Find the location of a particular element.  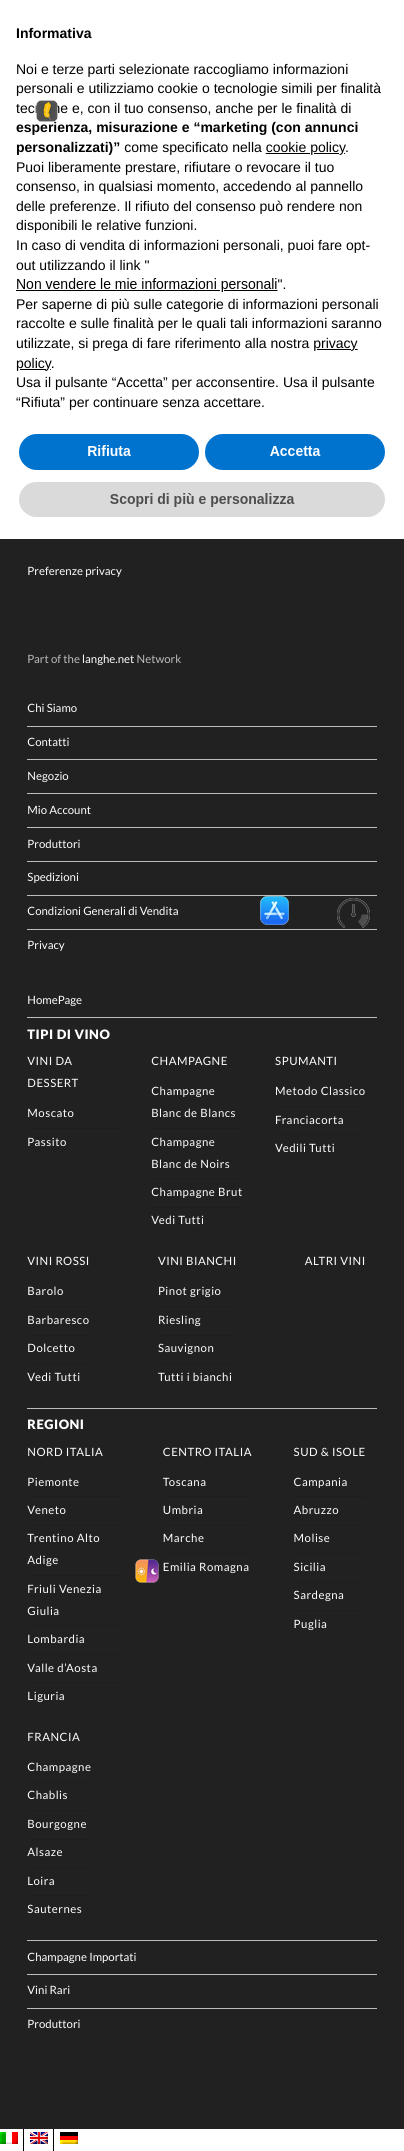

view system performance metrics is located at coordinates (353, 912).